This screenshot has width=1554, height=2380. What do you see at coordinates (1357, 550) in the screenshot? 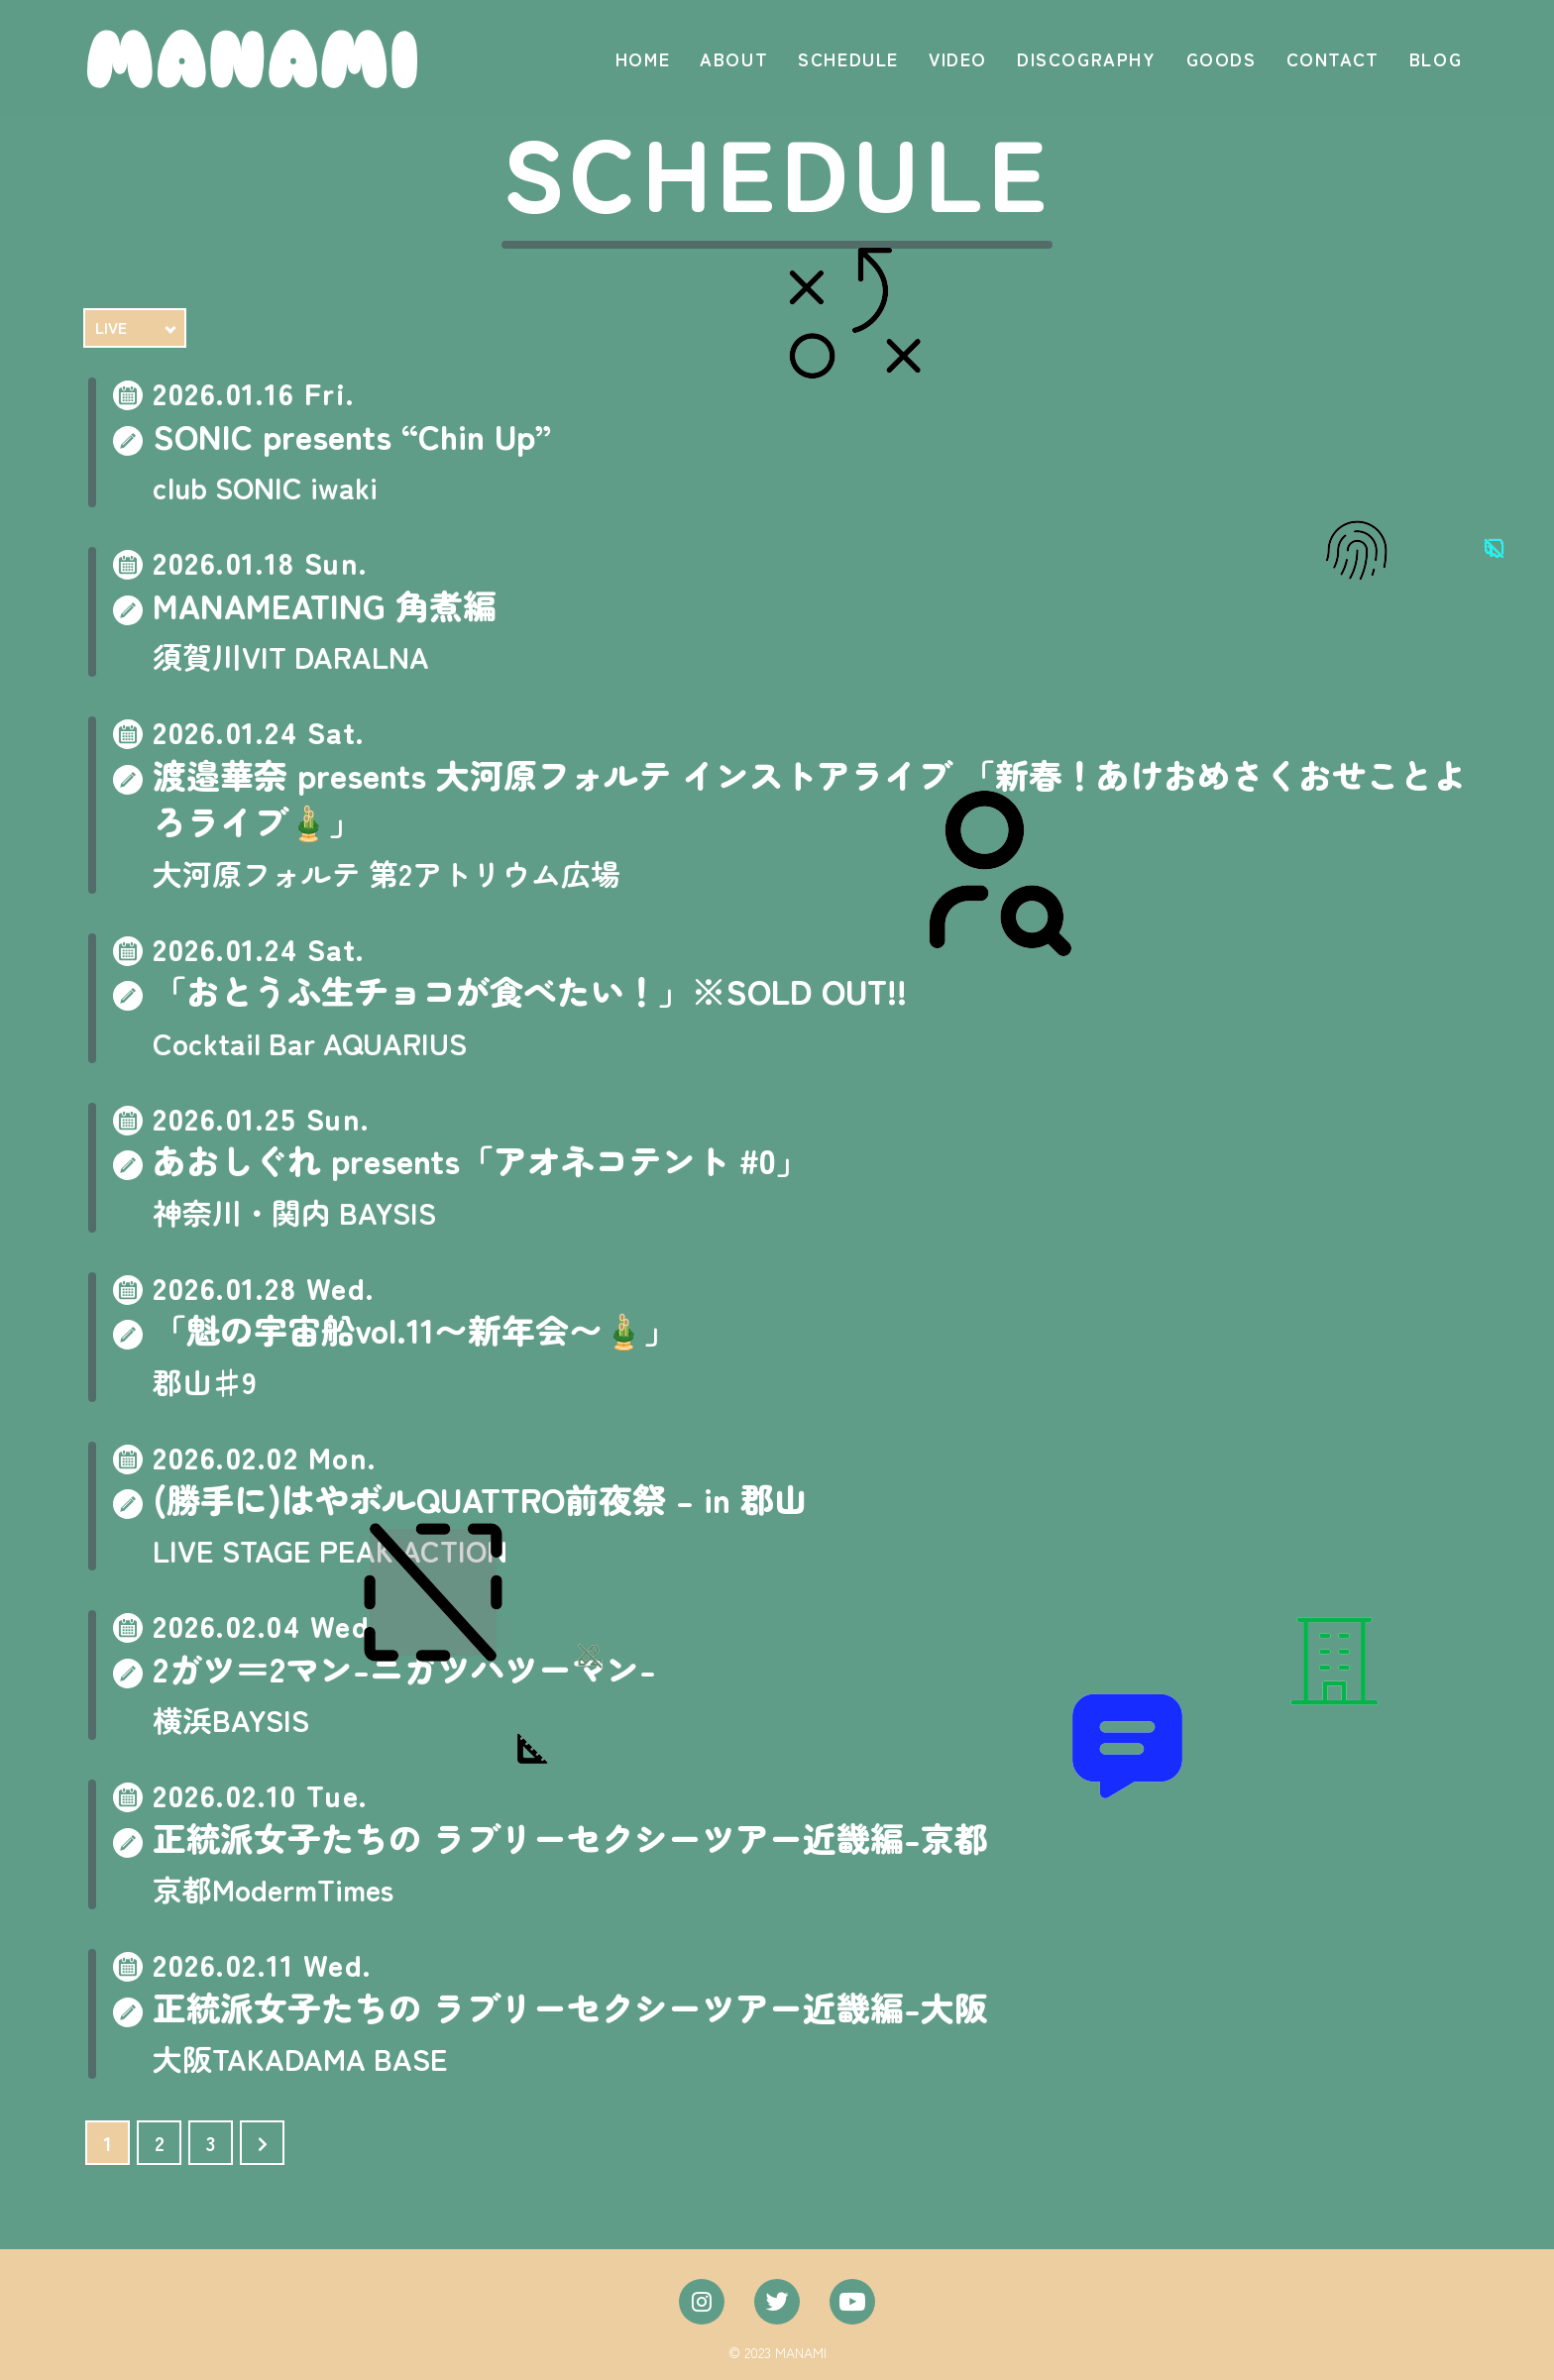
I see `authenticate with biometric fingerprint` at bounding box center [1357, 550].